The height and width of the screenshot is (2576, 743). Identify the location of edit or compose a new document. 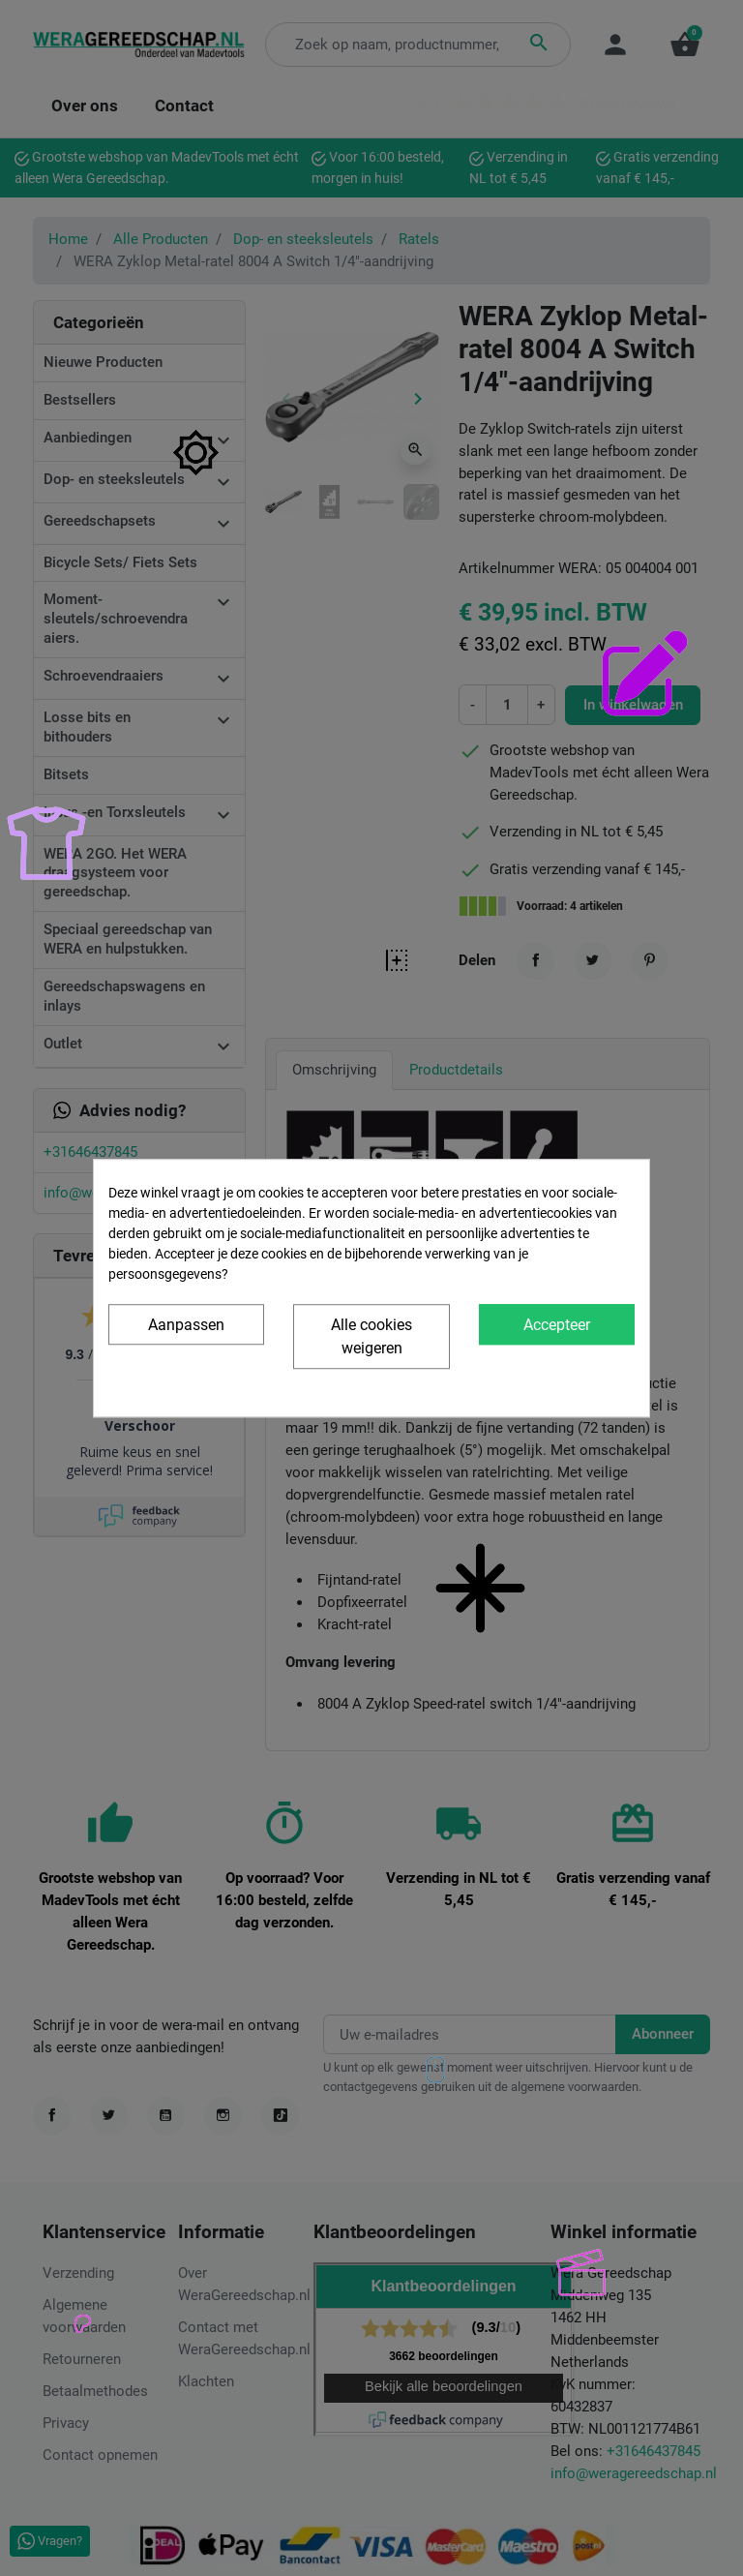
(643, 675).